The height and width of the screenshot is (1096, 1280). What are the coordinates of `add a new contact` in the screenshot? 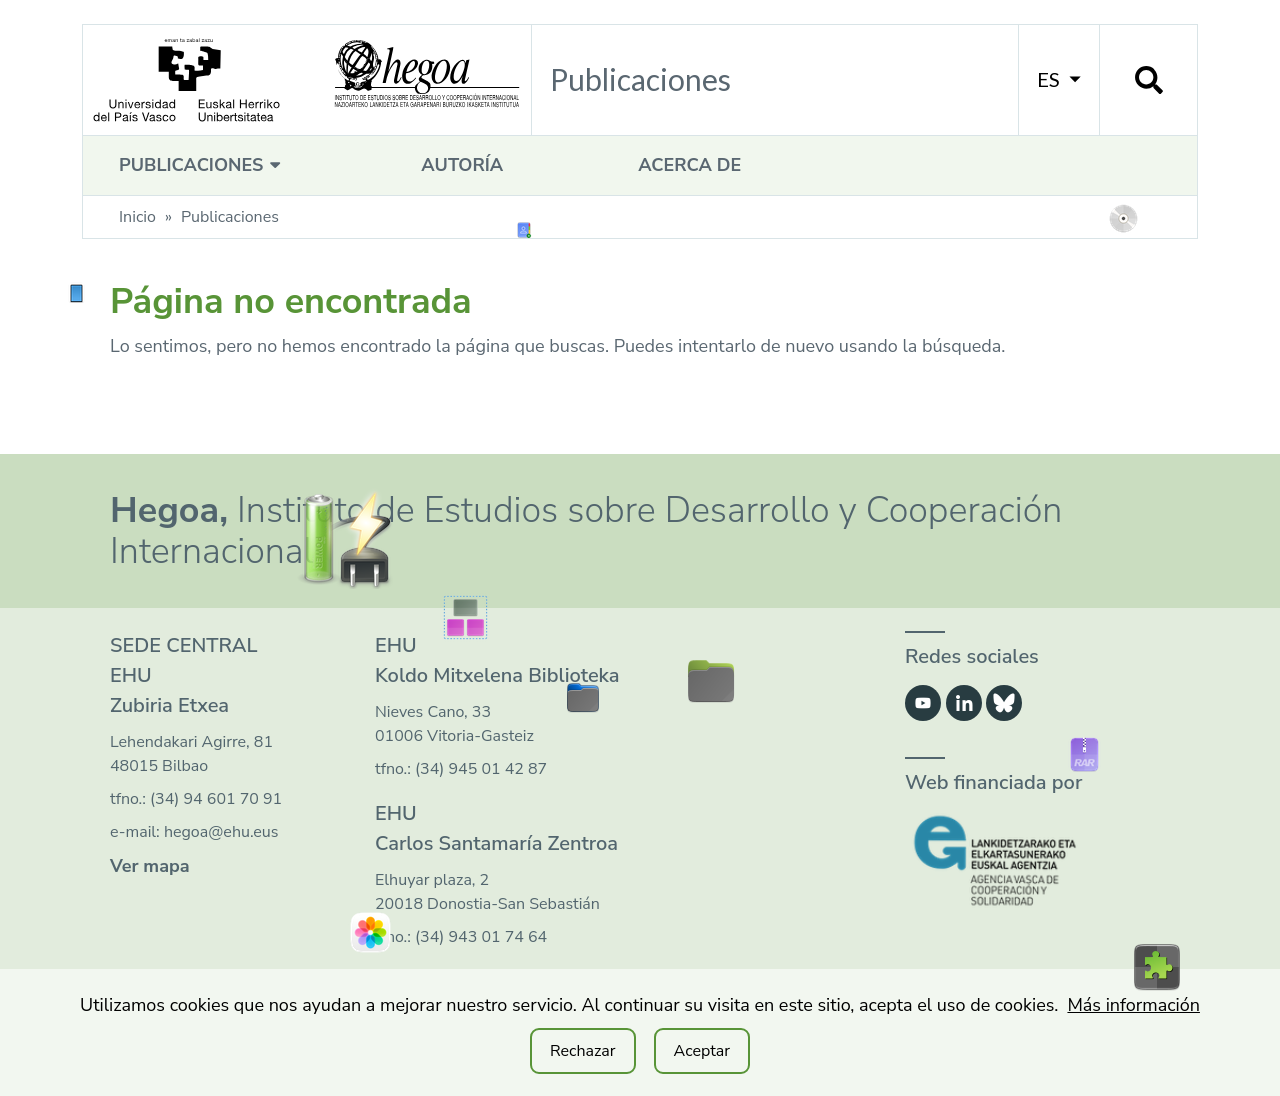 It's located at (524, 230).